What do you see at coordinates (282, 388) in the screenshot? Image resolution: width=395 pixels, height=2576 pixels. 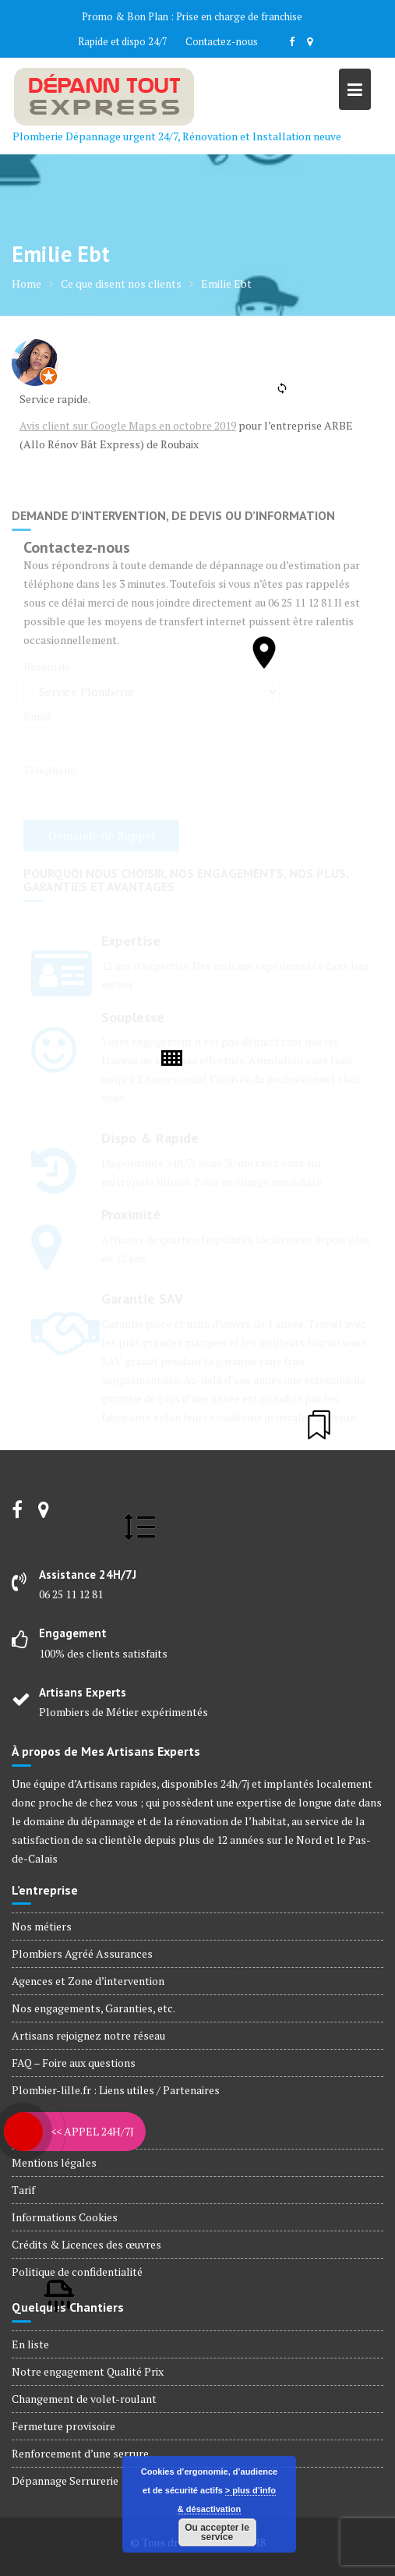 I see `repeat or loop playback` at bounding box center [282, 388].